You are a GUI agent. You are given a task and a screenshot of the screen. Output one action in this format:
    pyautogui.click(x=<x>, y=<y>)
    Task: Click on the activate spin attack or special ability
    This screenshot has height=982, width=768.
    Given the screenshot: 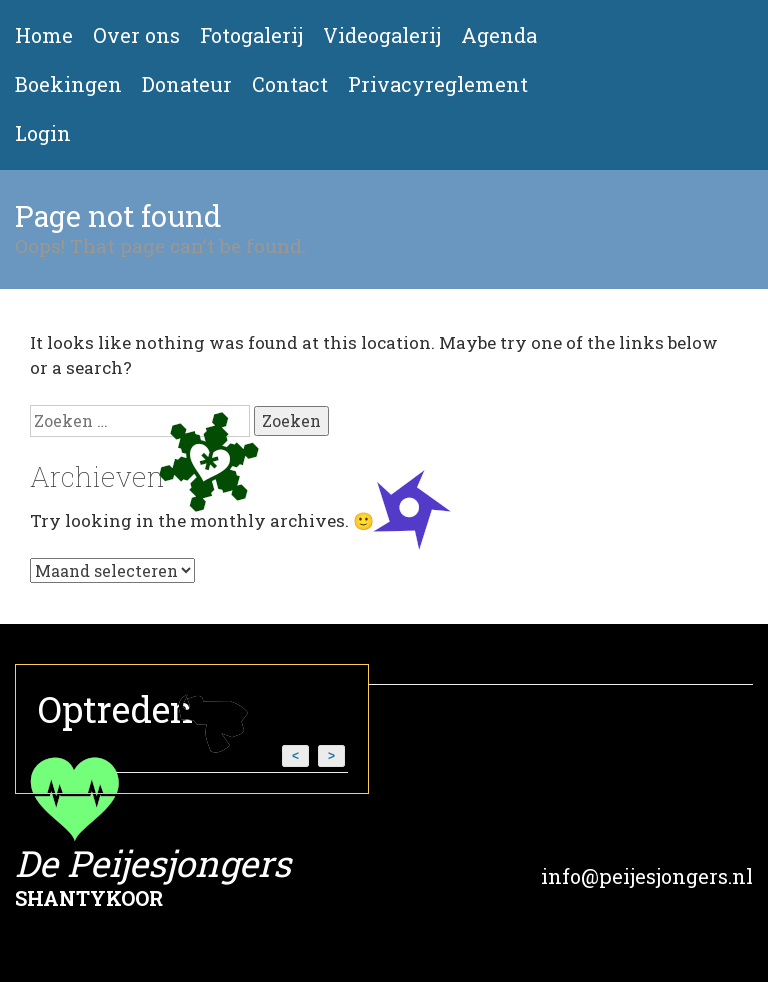 What is the action you would take?
    pyautogui.click(x=412, y=510)
    